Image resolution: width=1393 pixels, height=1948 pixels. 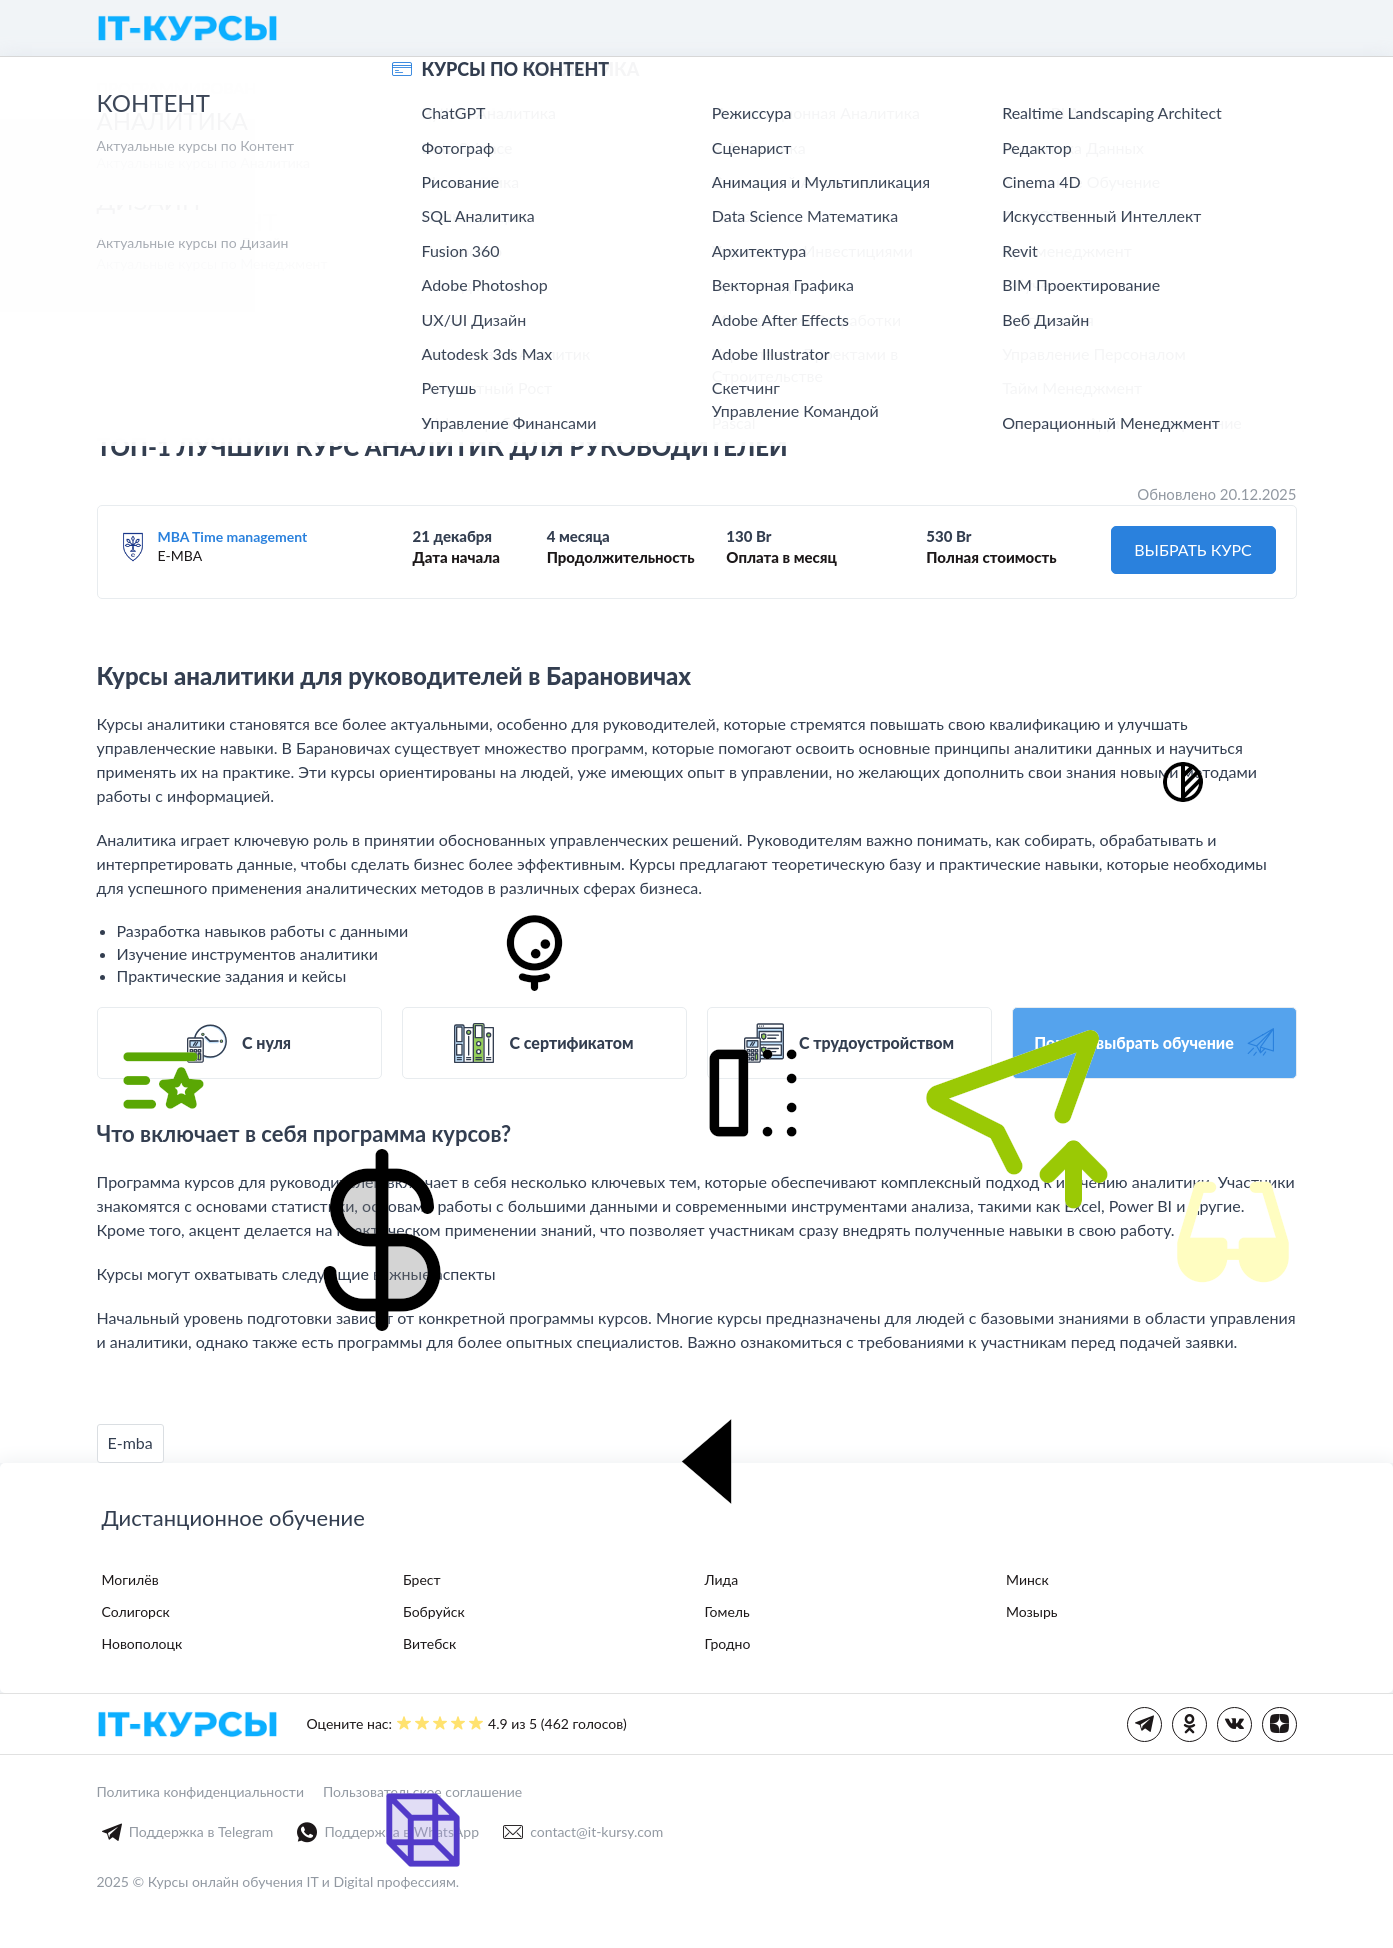 What do you see at coordinates (706, 1461) in the screenshot?
I see `go back to the previous screen` at bounding box center [706, 1461].